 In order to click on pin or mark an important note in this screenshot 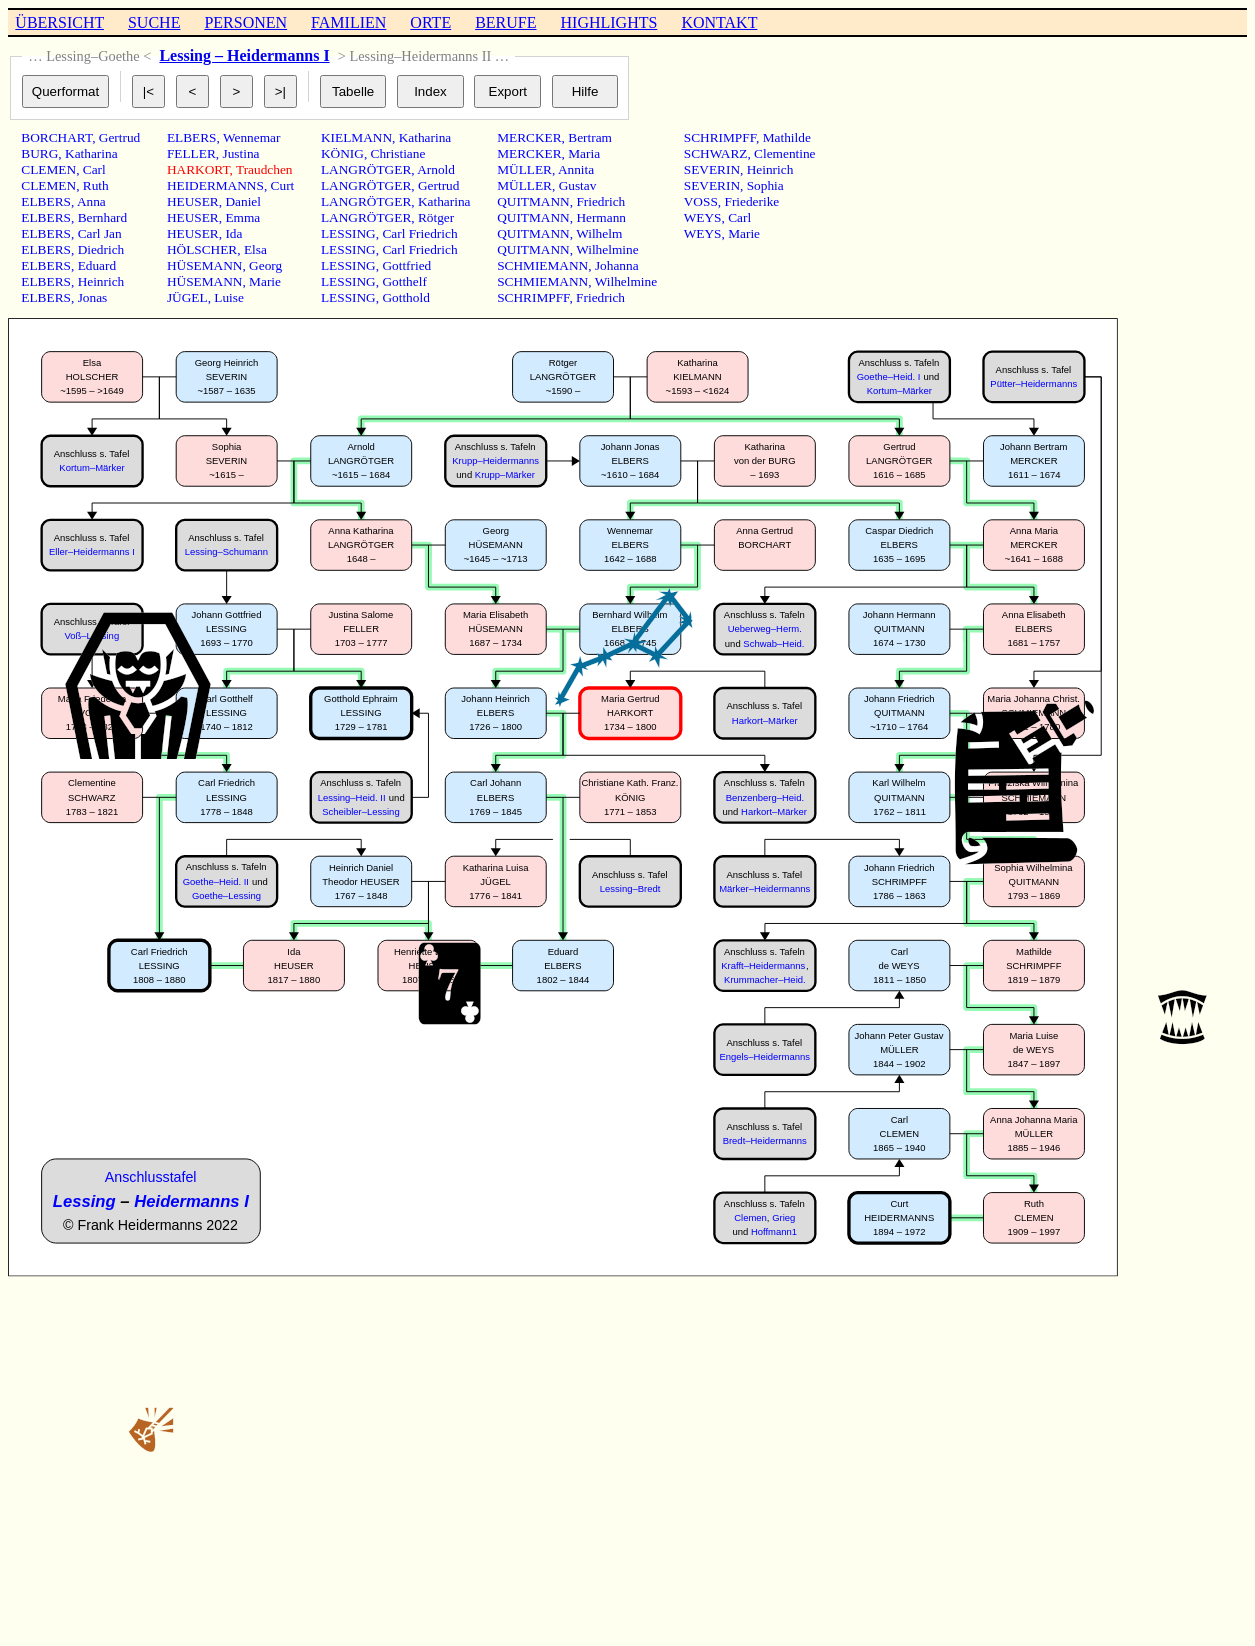, I will do `click(1017, 782)`.